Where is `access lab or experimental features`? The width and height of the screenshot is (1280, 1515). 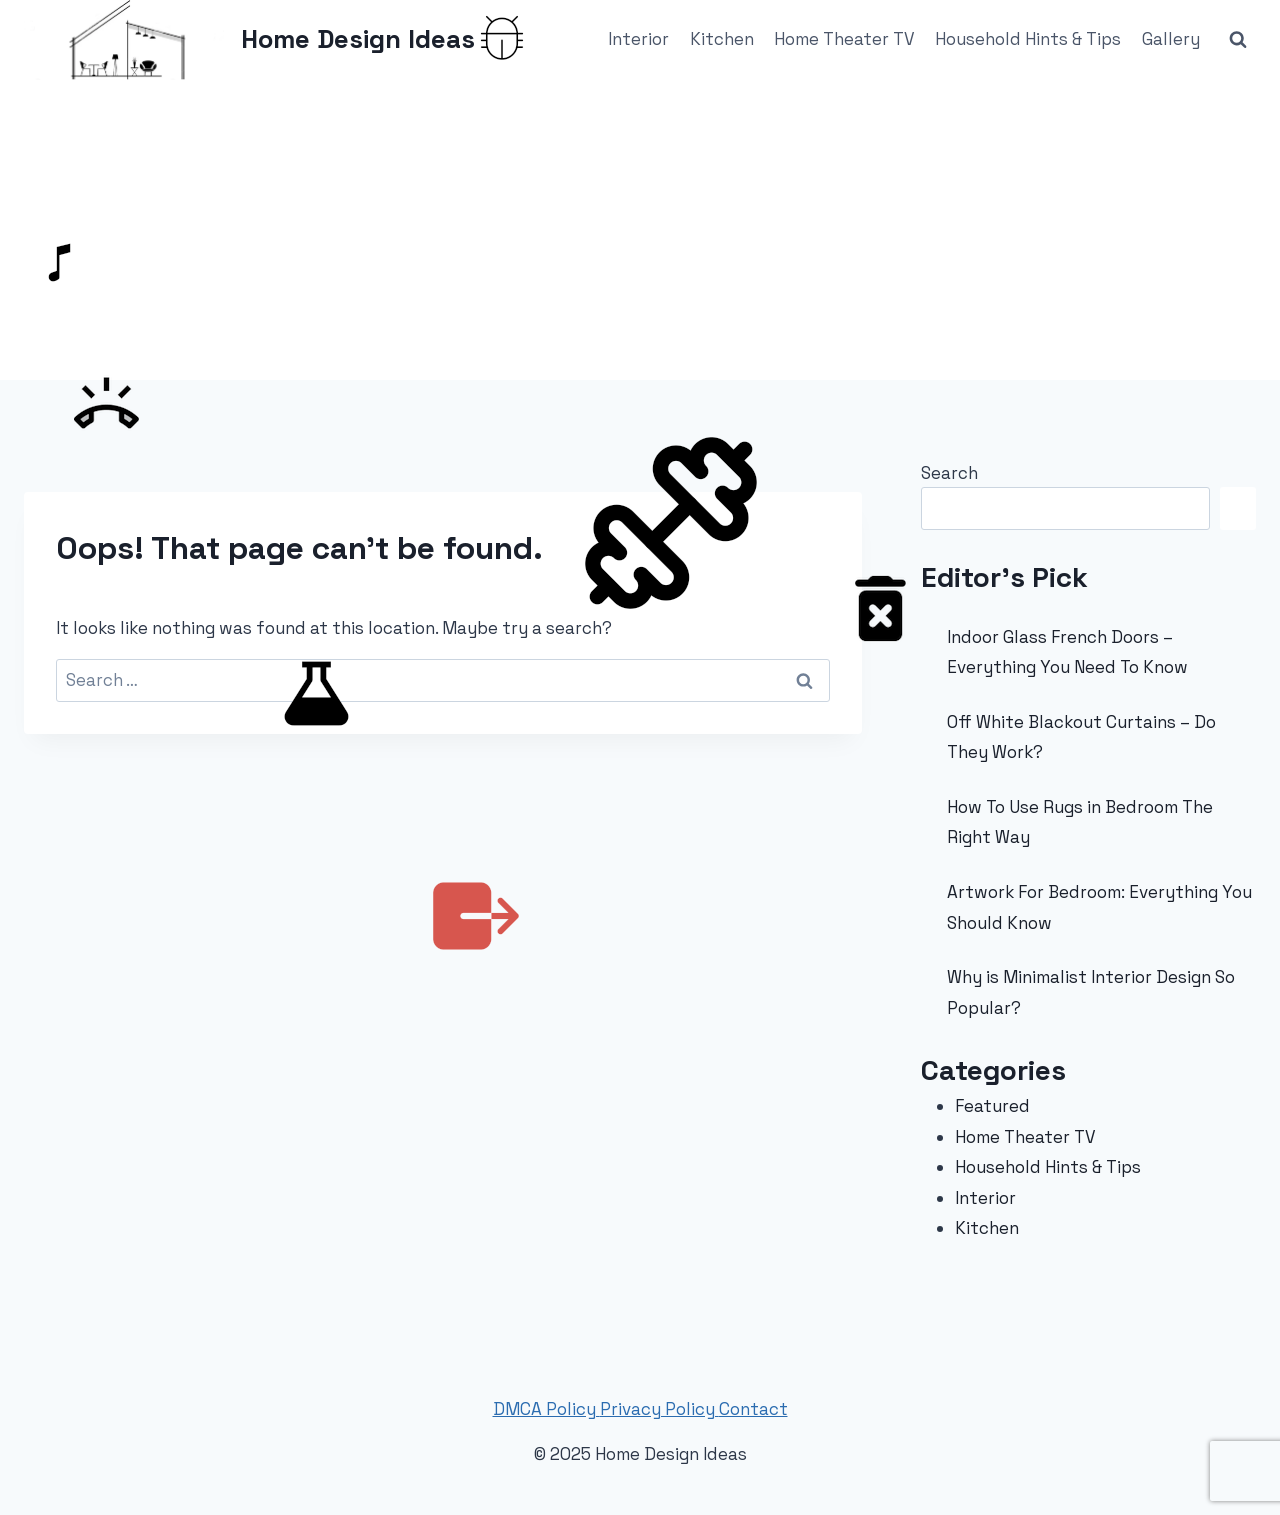
access lab or experimental features is located at coordinates (316, 693).